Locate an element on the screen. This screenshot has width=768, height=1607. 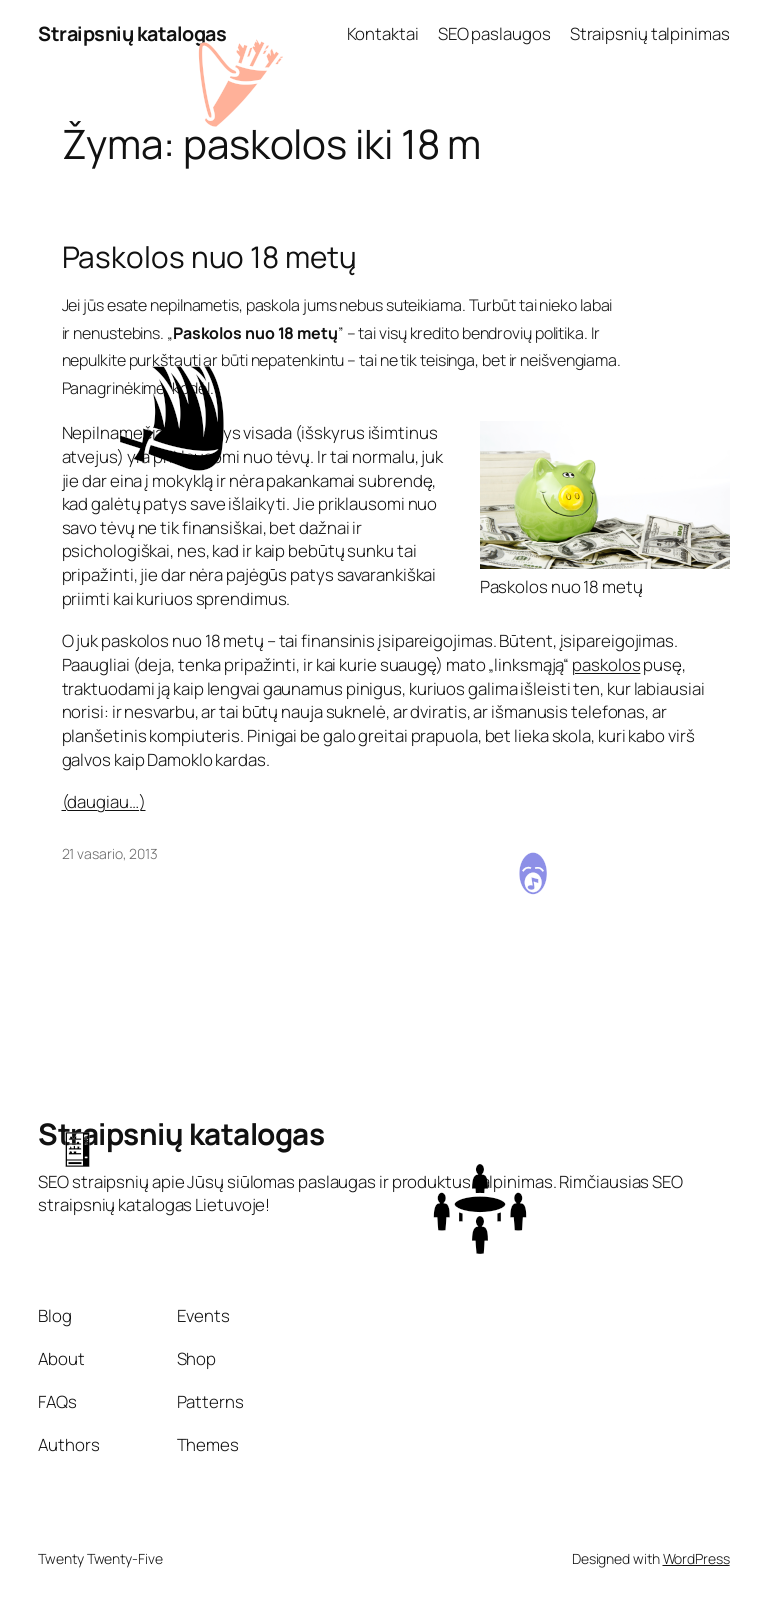
join or schedule a meeting is located at coordinates (480, 1209).